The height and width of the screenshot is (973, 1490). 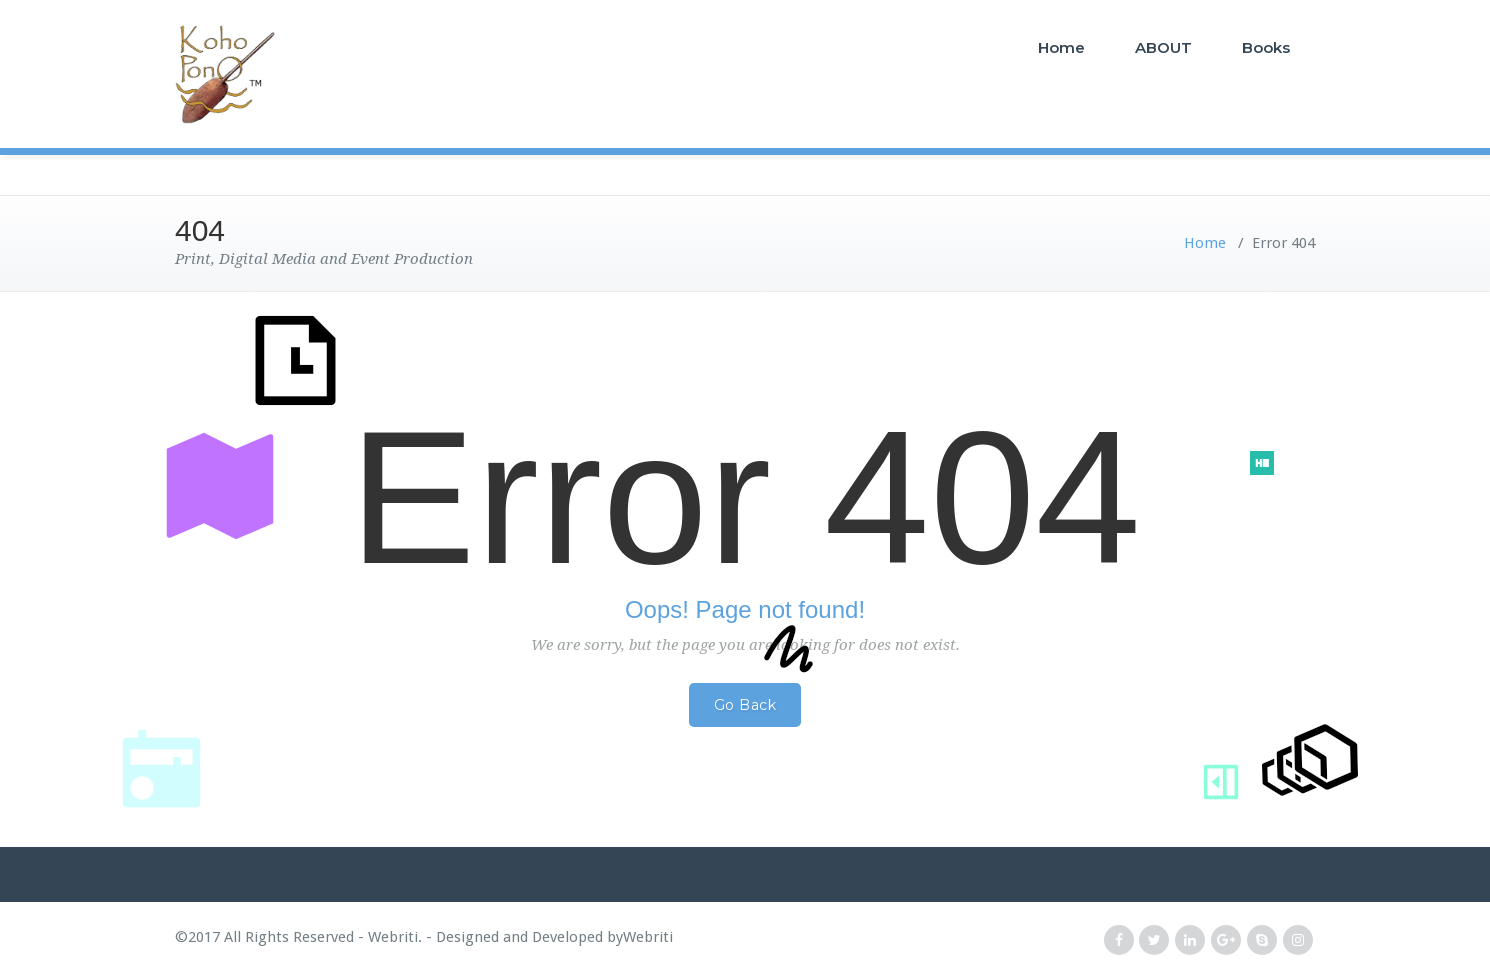 What do you see at coordinates (161, 772) in the screenshot?
I see `listen to radio or audio broadcasts` at bounding box center [161, 772].